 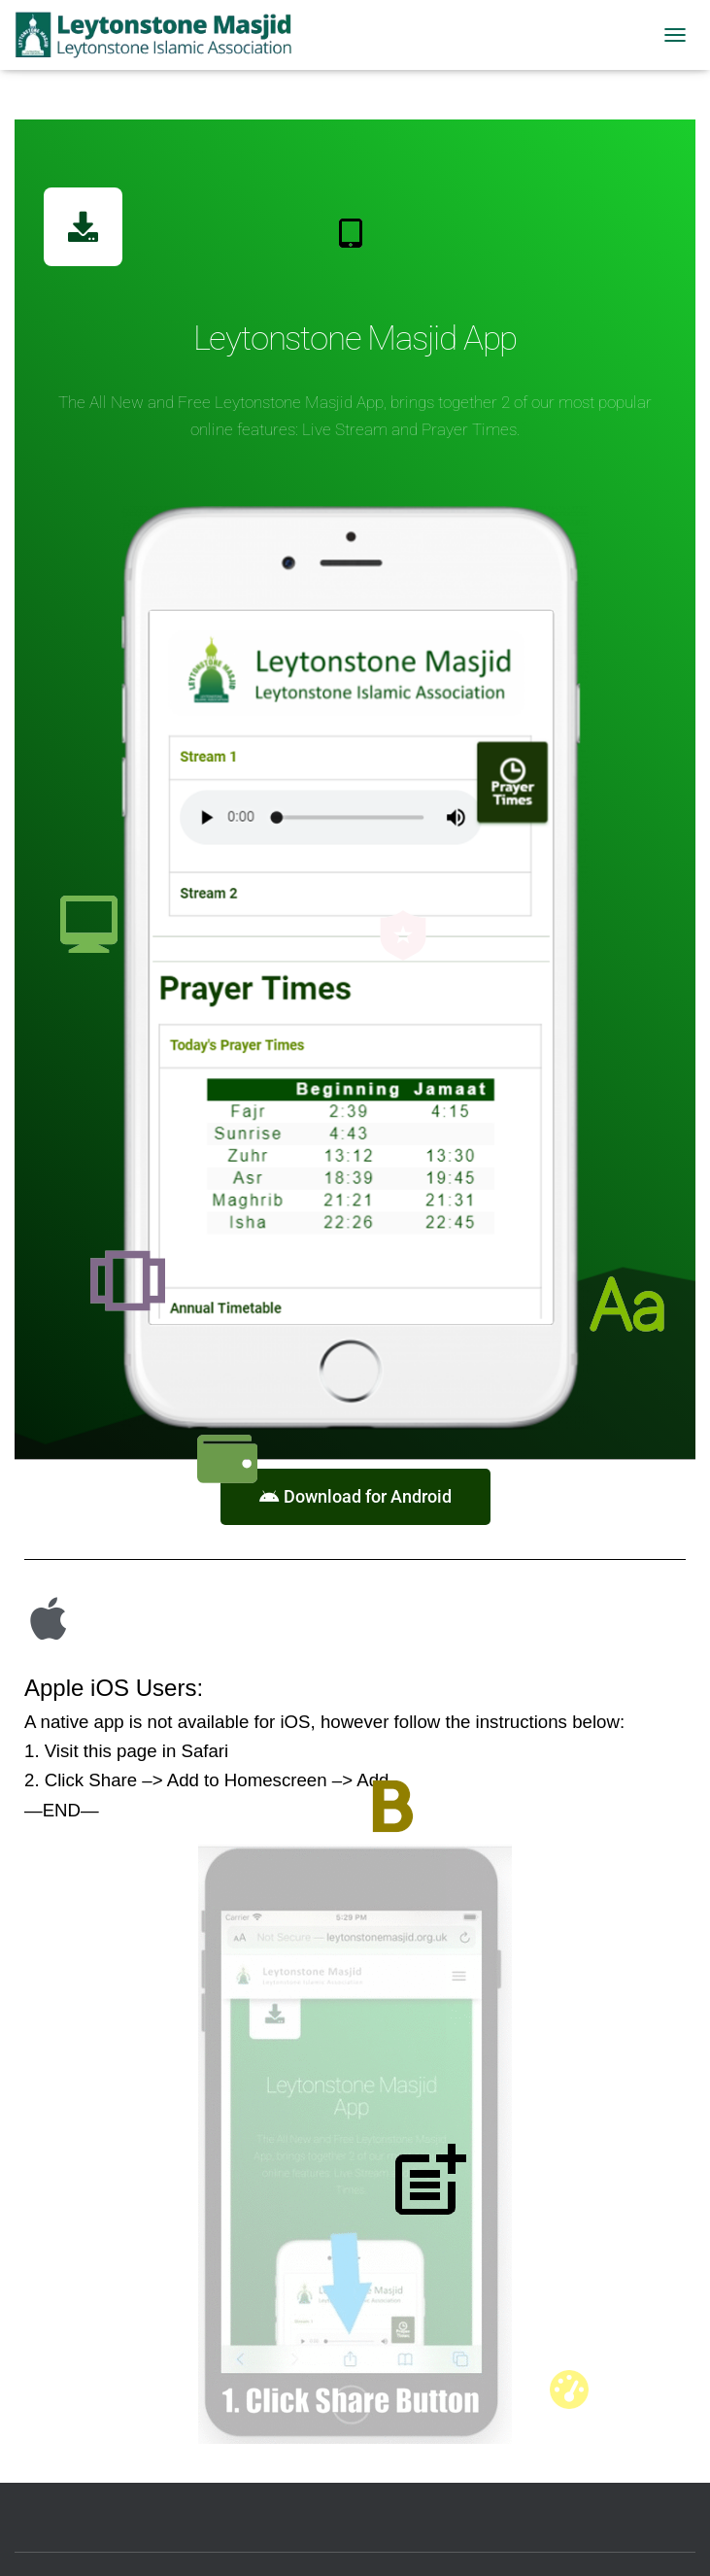 What do you see at coordinates (403, 935) in the screenshot?
I see `view security or protection settings` at bounding box center [403, 935].